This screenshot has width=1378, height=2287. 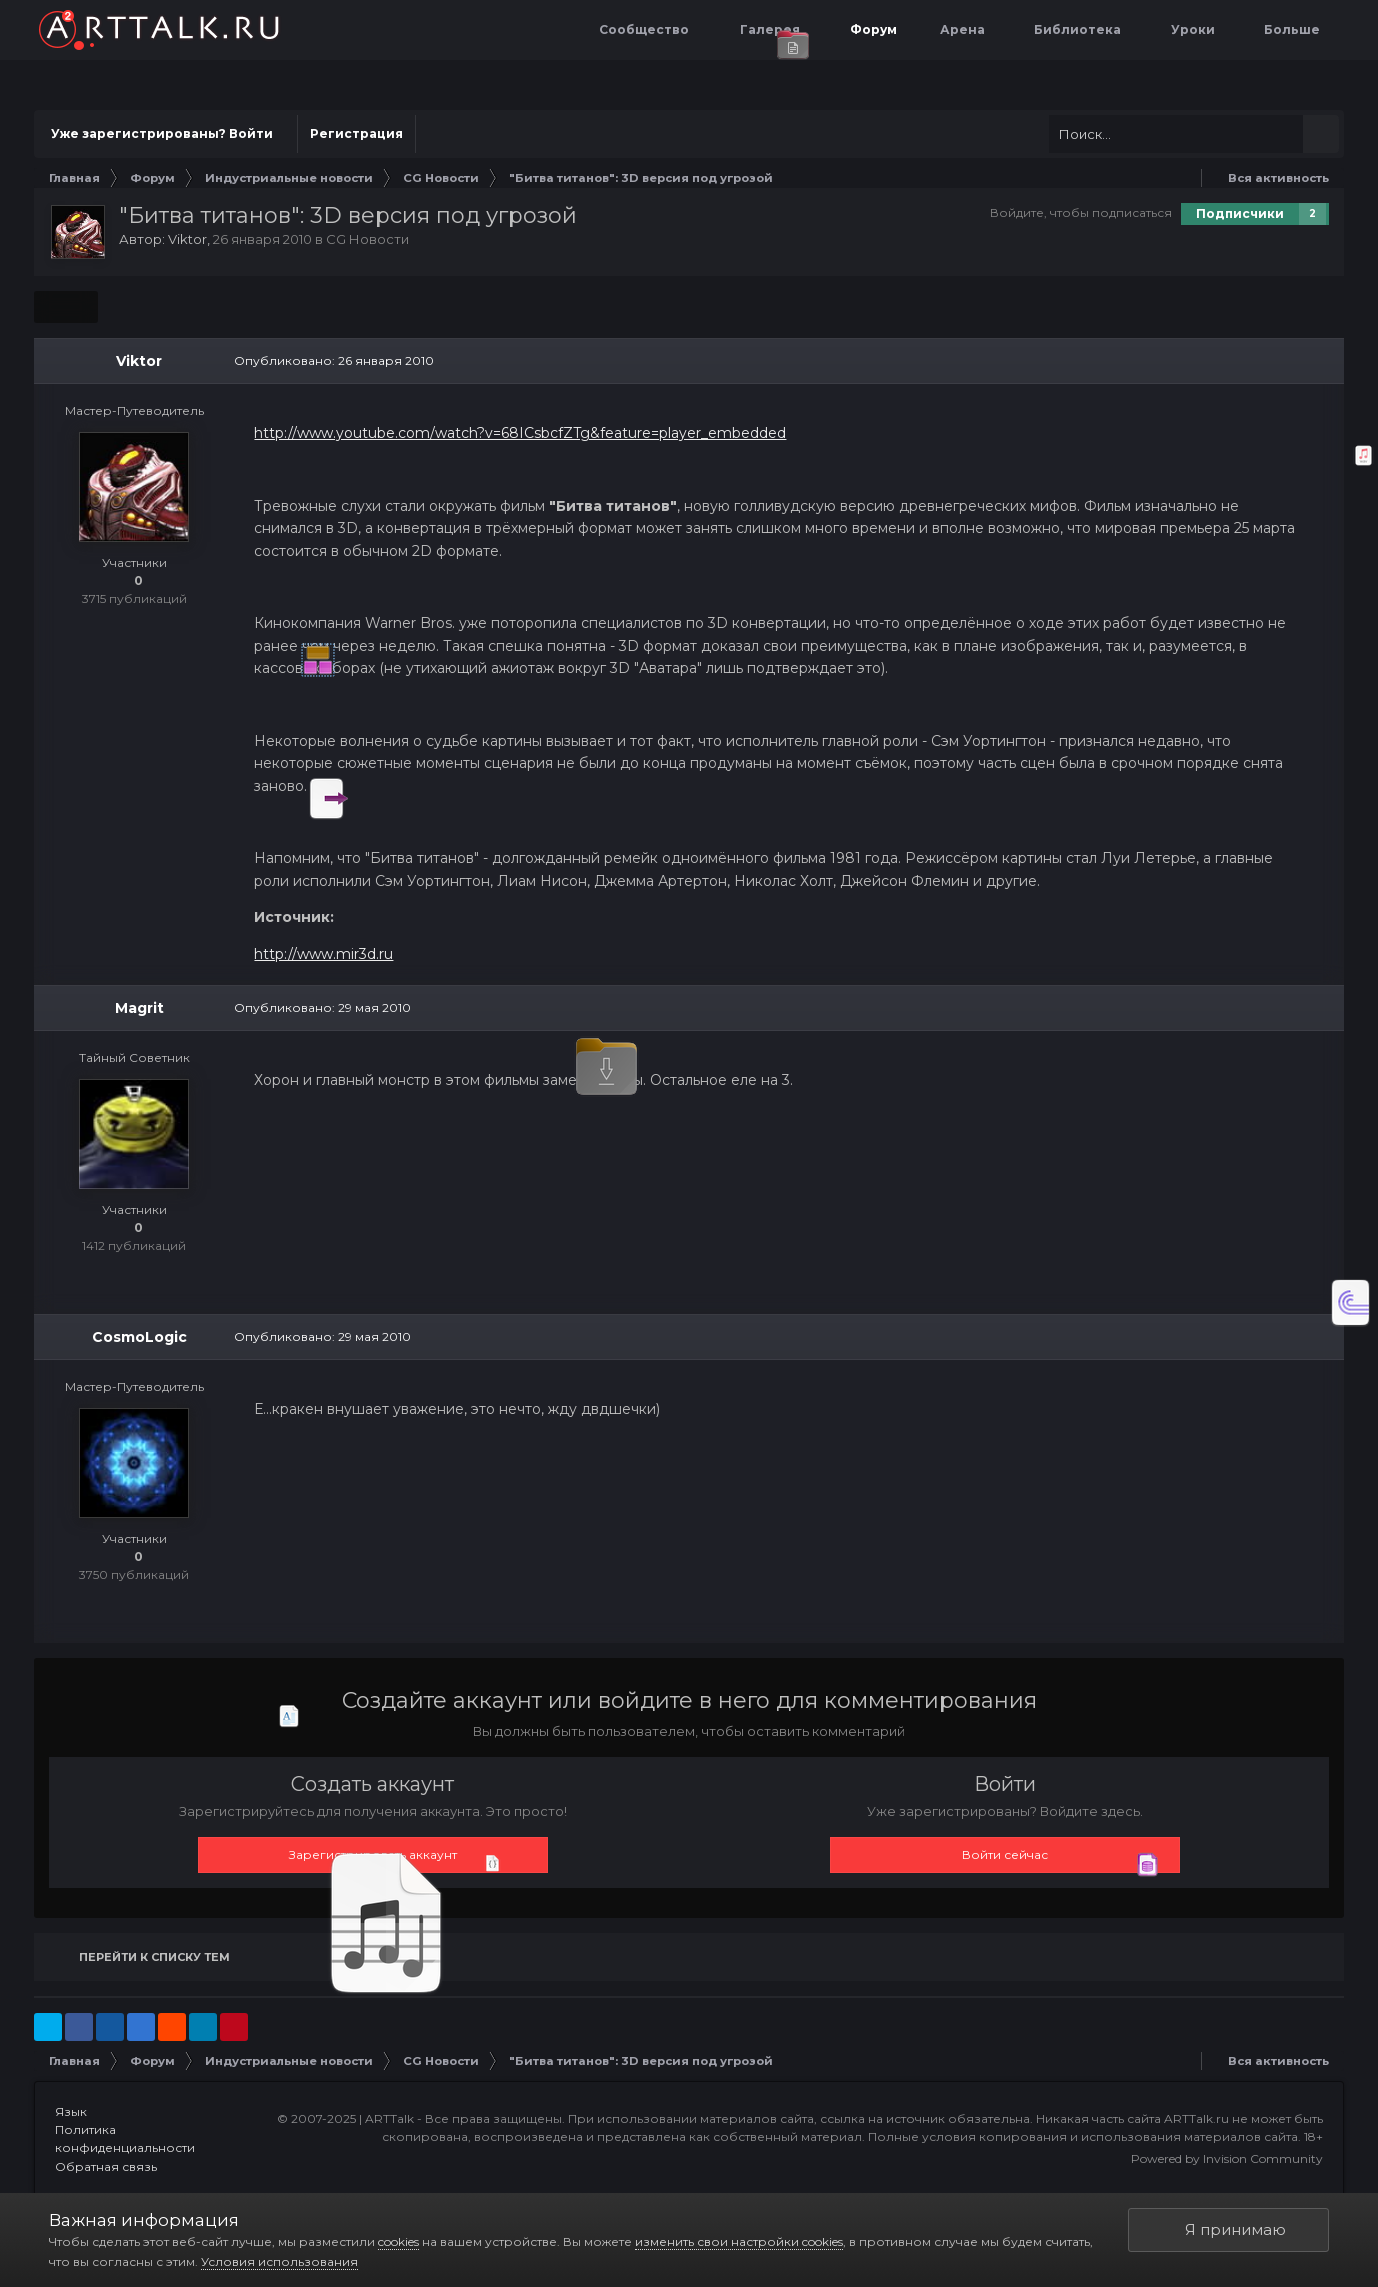 What do you see at coordinates (1147, 1864) in the screenshot?
I see `libreoffice base database template file` at bounding box center [1147, 1864].